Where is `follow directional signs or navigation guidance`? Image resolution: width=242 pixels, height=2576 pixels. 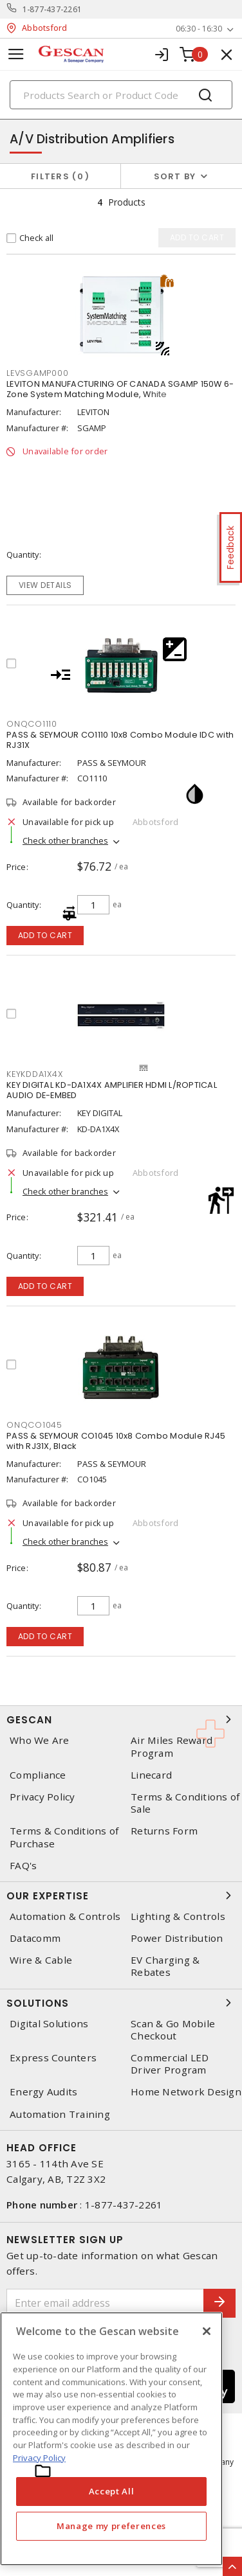
follow directional signs or navigation guidance is located at coordinates (221, 1200).